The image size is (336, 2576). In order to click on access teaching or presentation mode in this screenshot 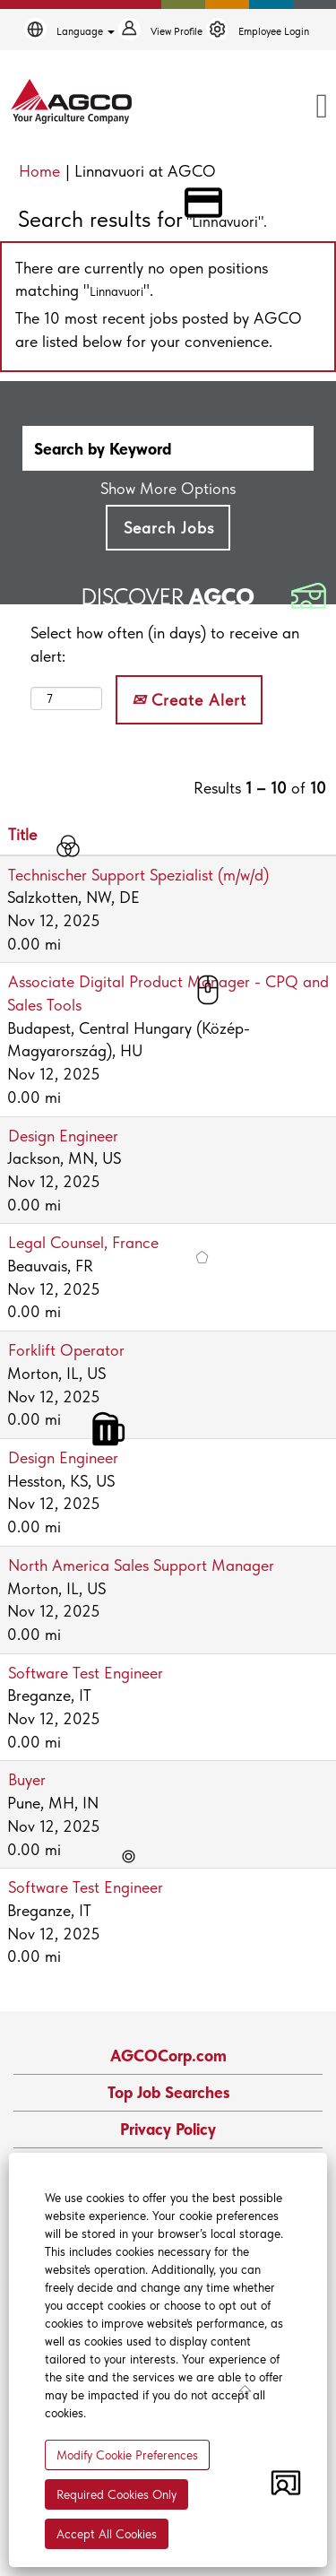, I will do `click(286, 2483)`.